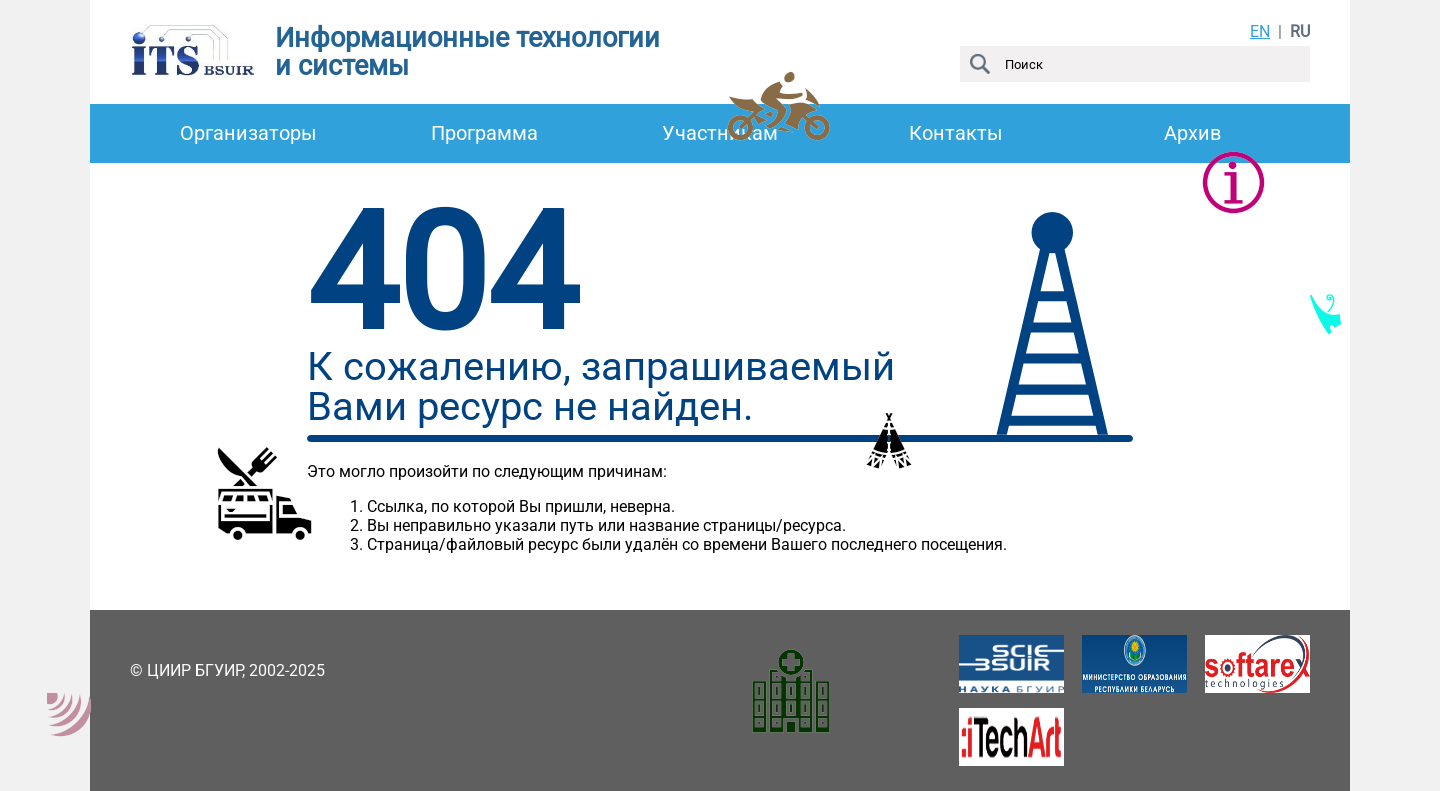 The height and width of the screenshot is (791, 1440). What do you see at coordinates (1325, 314) in the screenshot?
I see `select the deshret (ancient Egyptian red crown) symbol` at bounding box center [1325, 314].